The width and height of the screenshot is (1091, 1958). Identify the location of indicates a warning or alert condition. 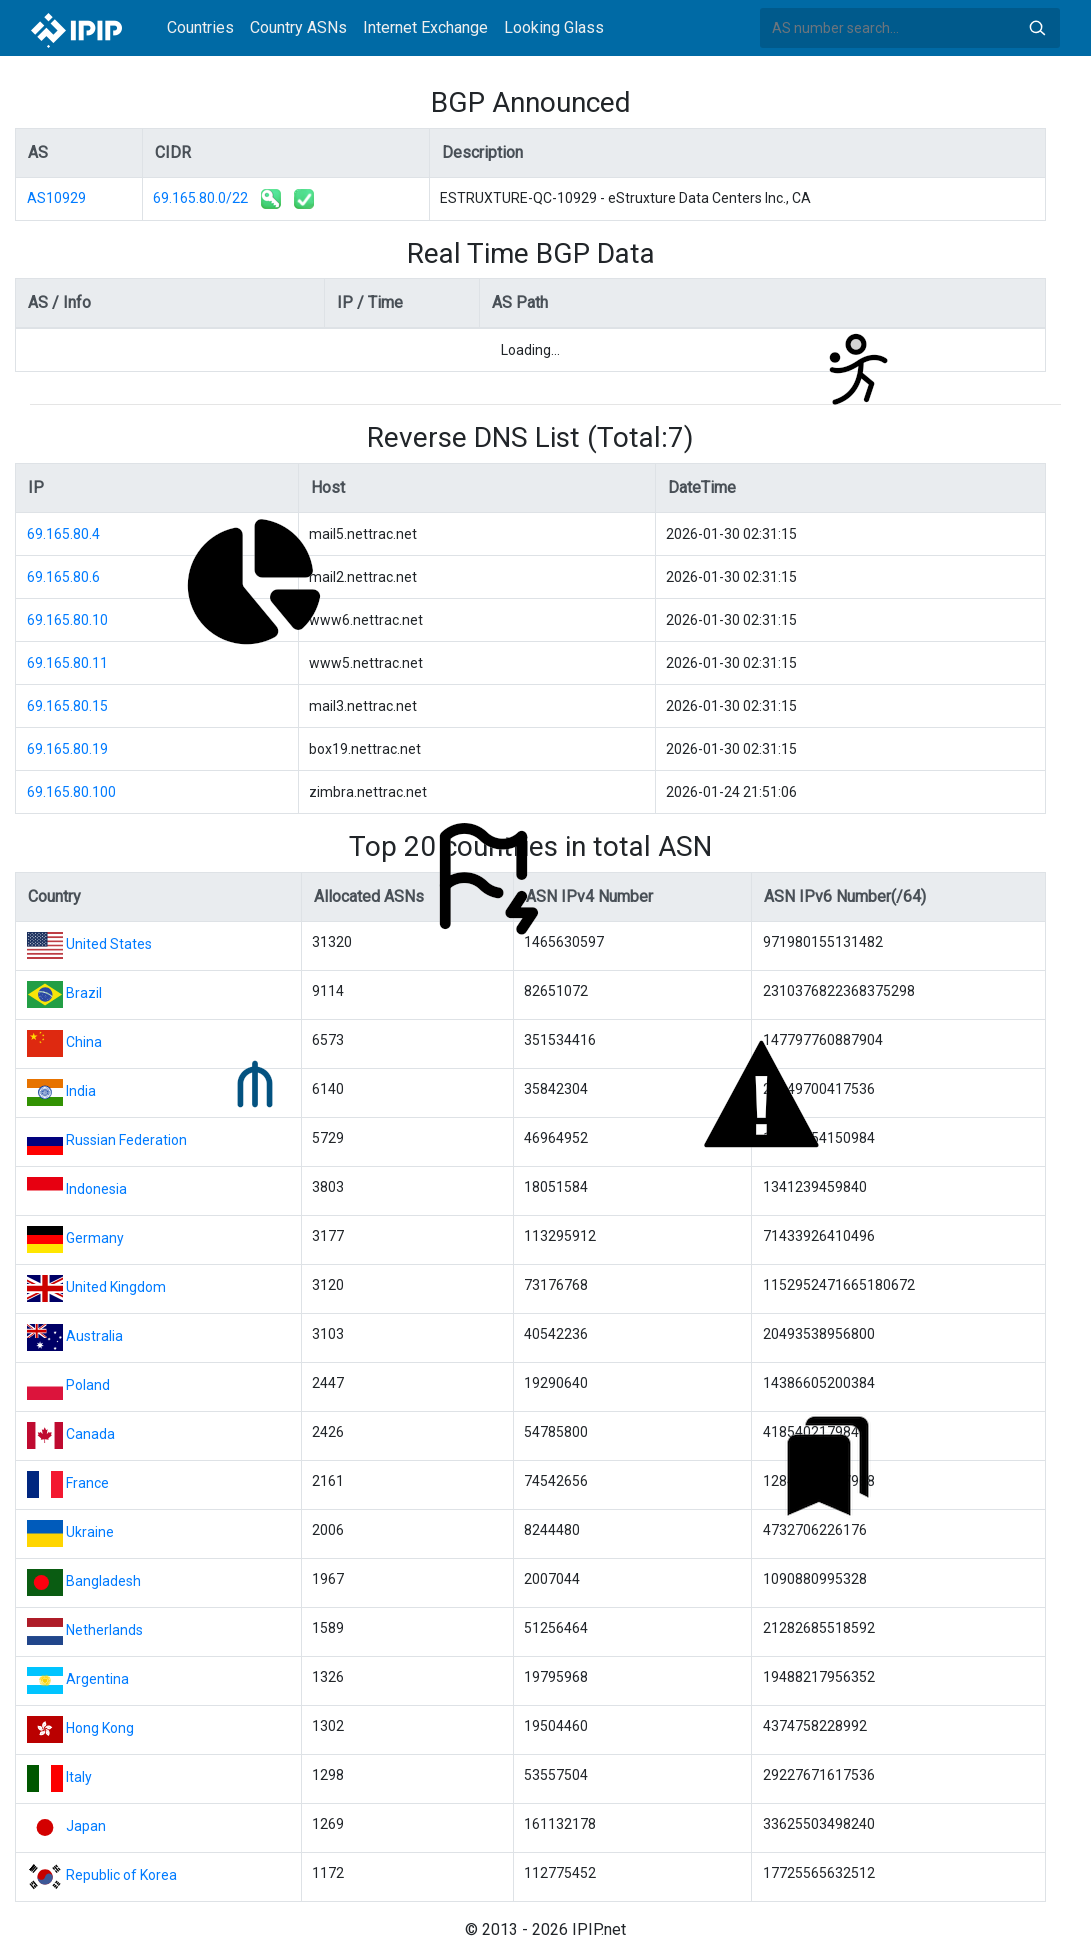
(760, 1094).